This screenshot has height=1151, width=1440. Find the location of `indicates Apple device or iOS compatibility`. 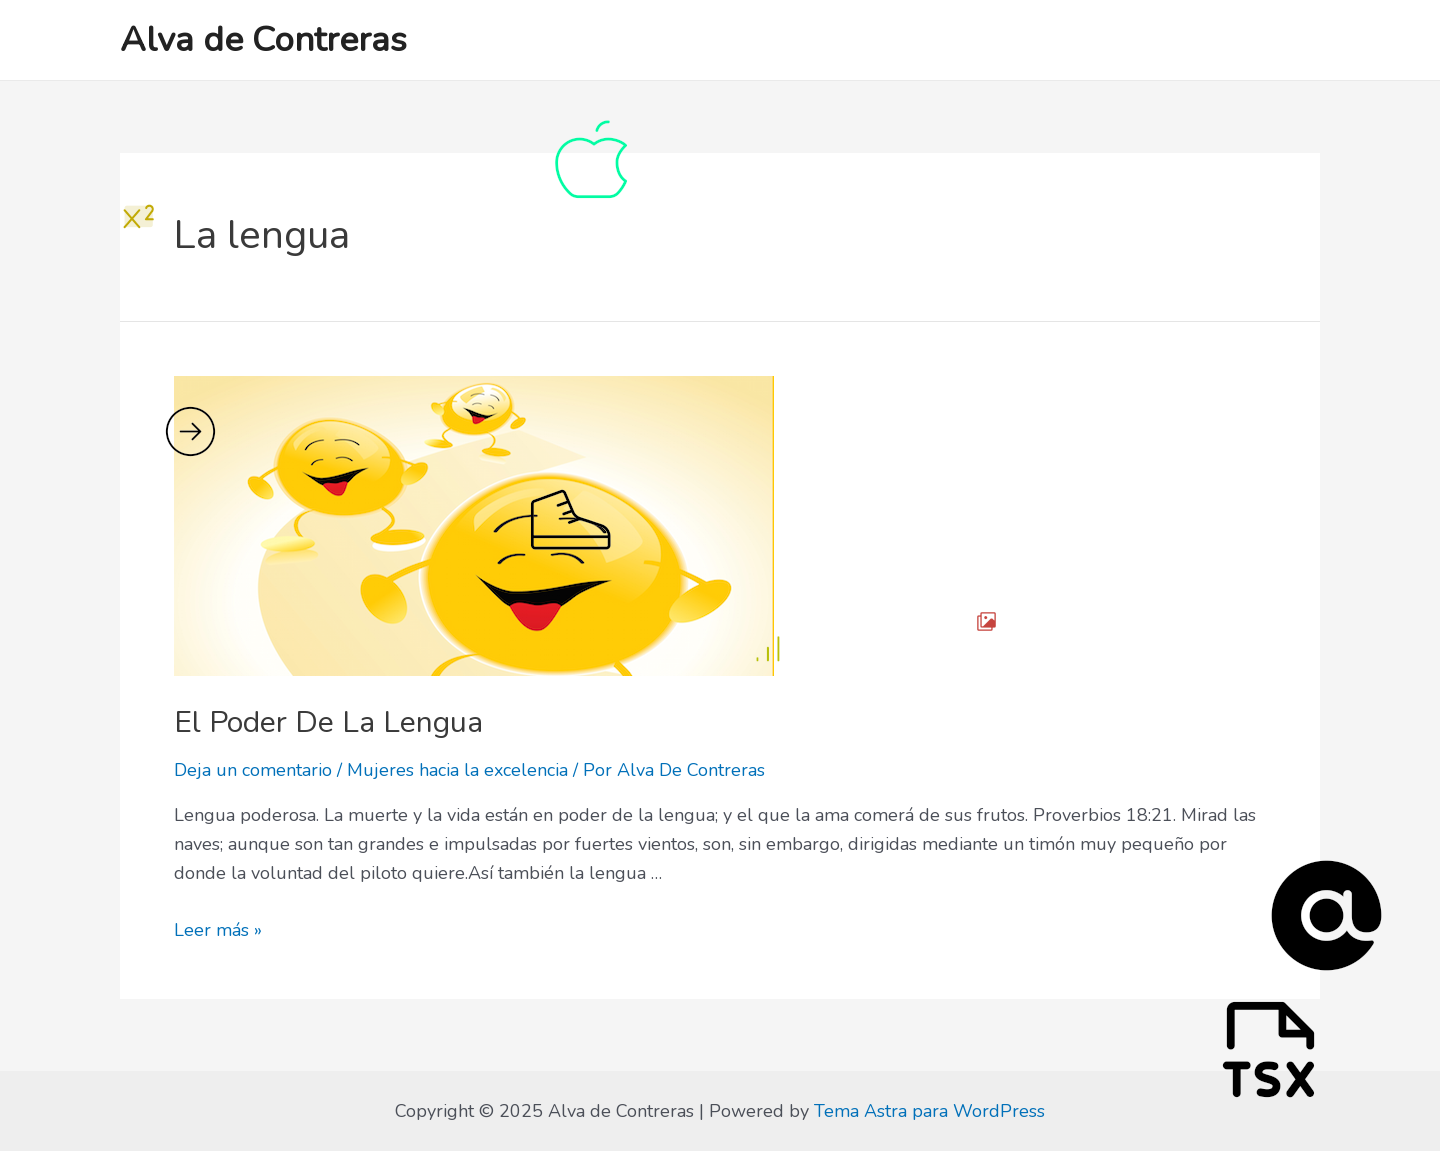

indicates Apple device or iOS compatibility is located at coordinates (594, 165).